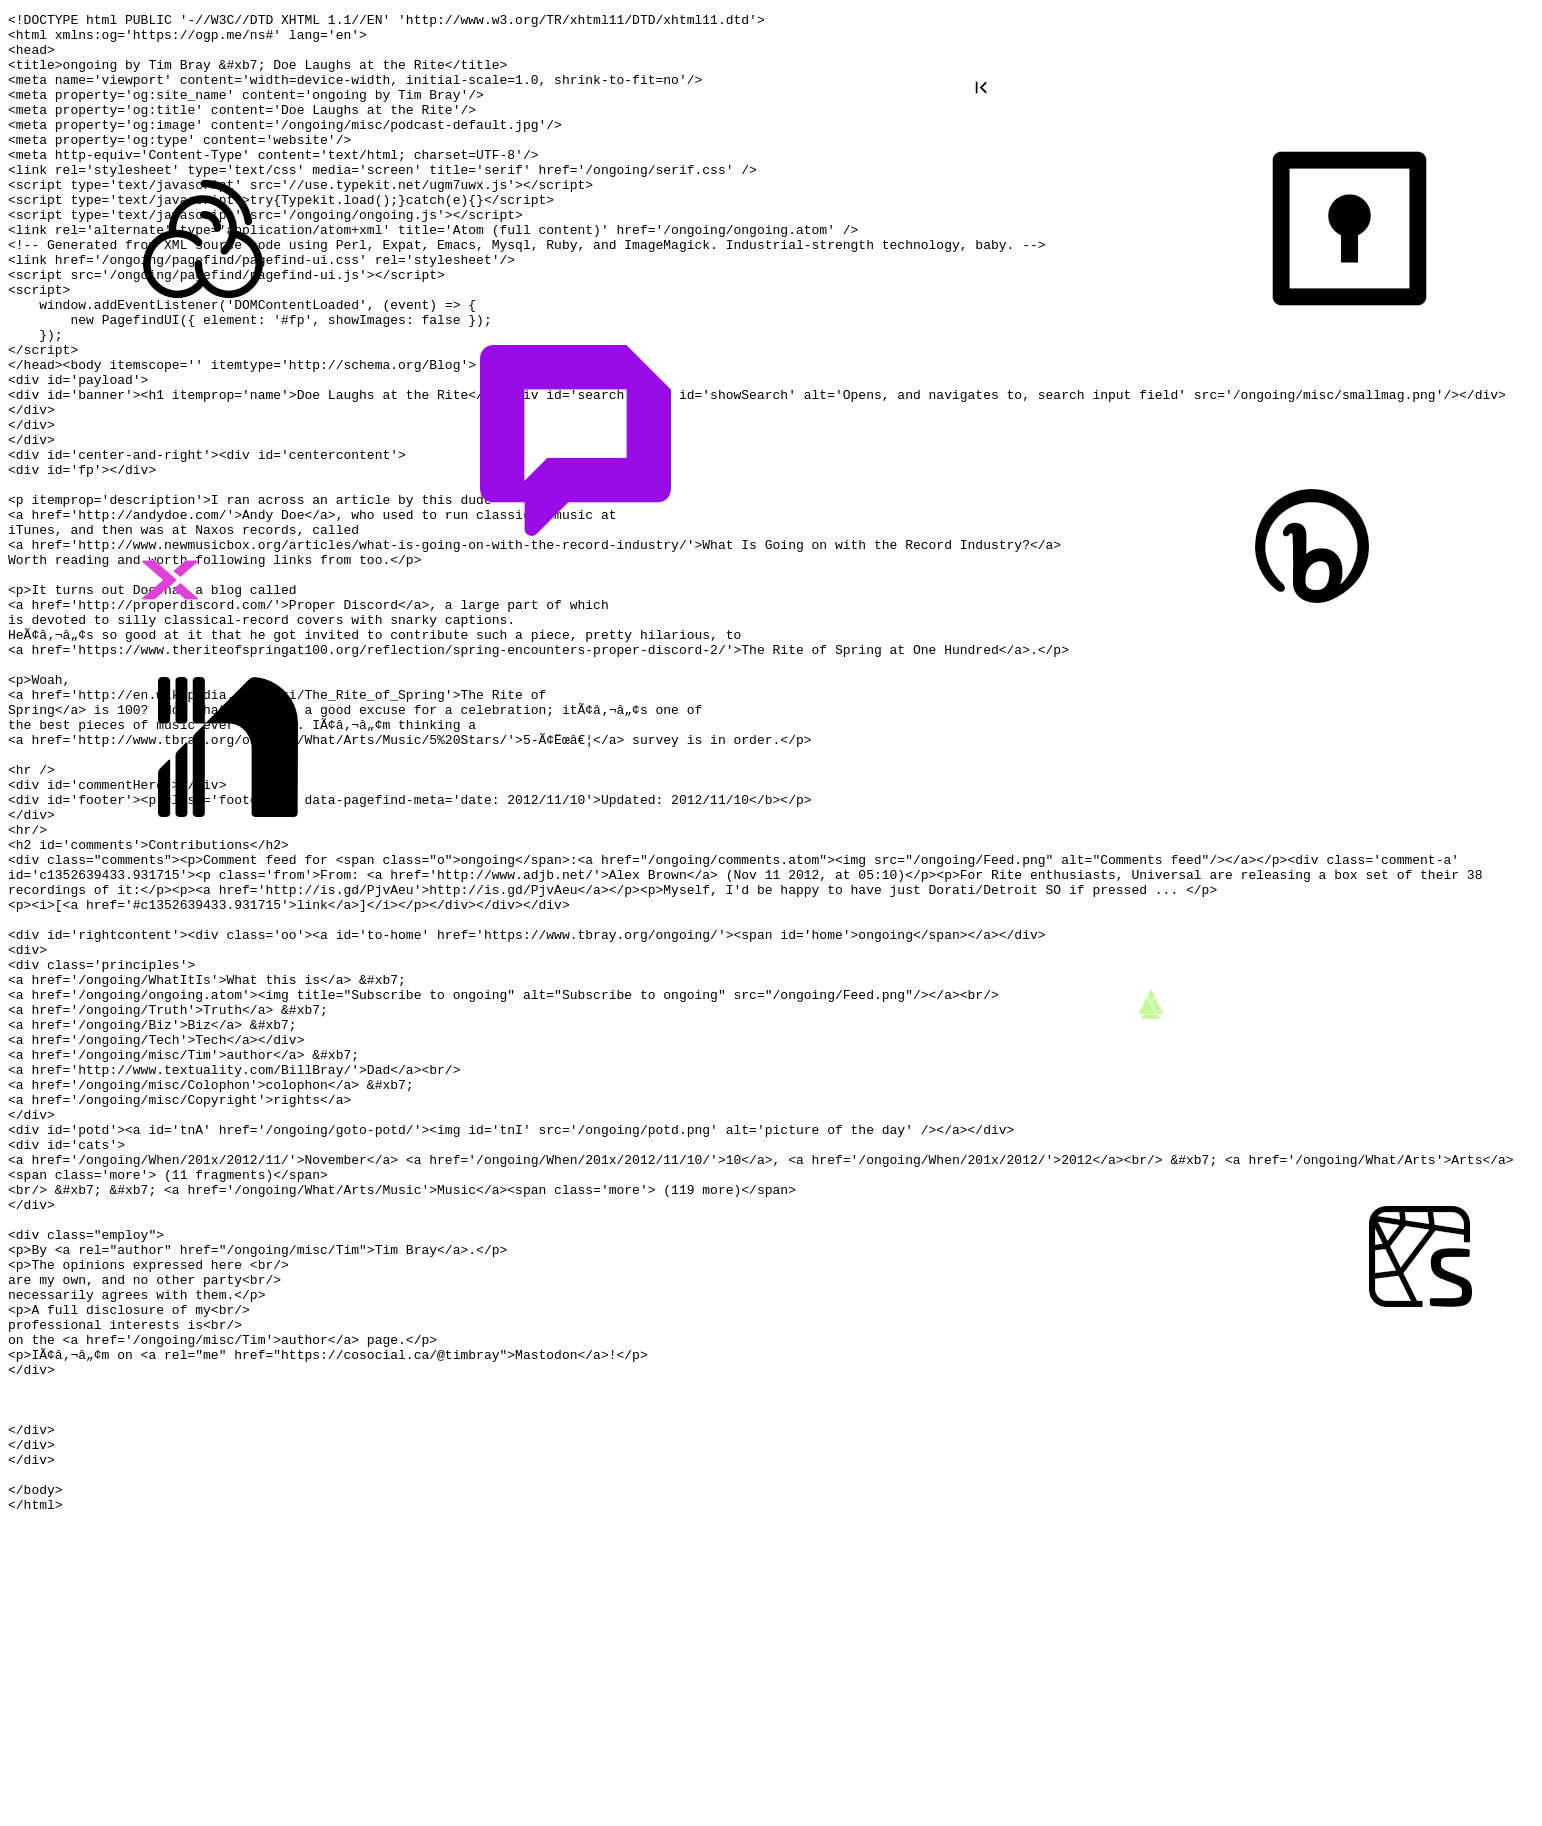  I want to click on nutanix company logo, so click(170, 580).